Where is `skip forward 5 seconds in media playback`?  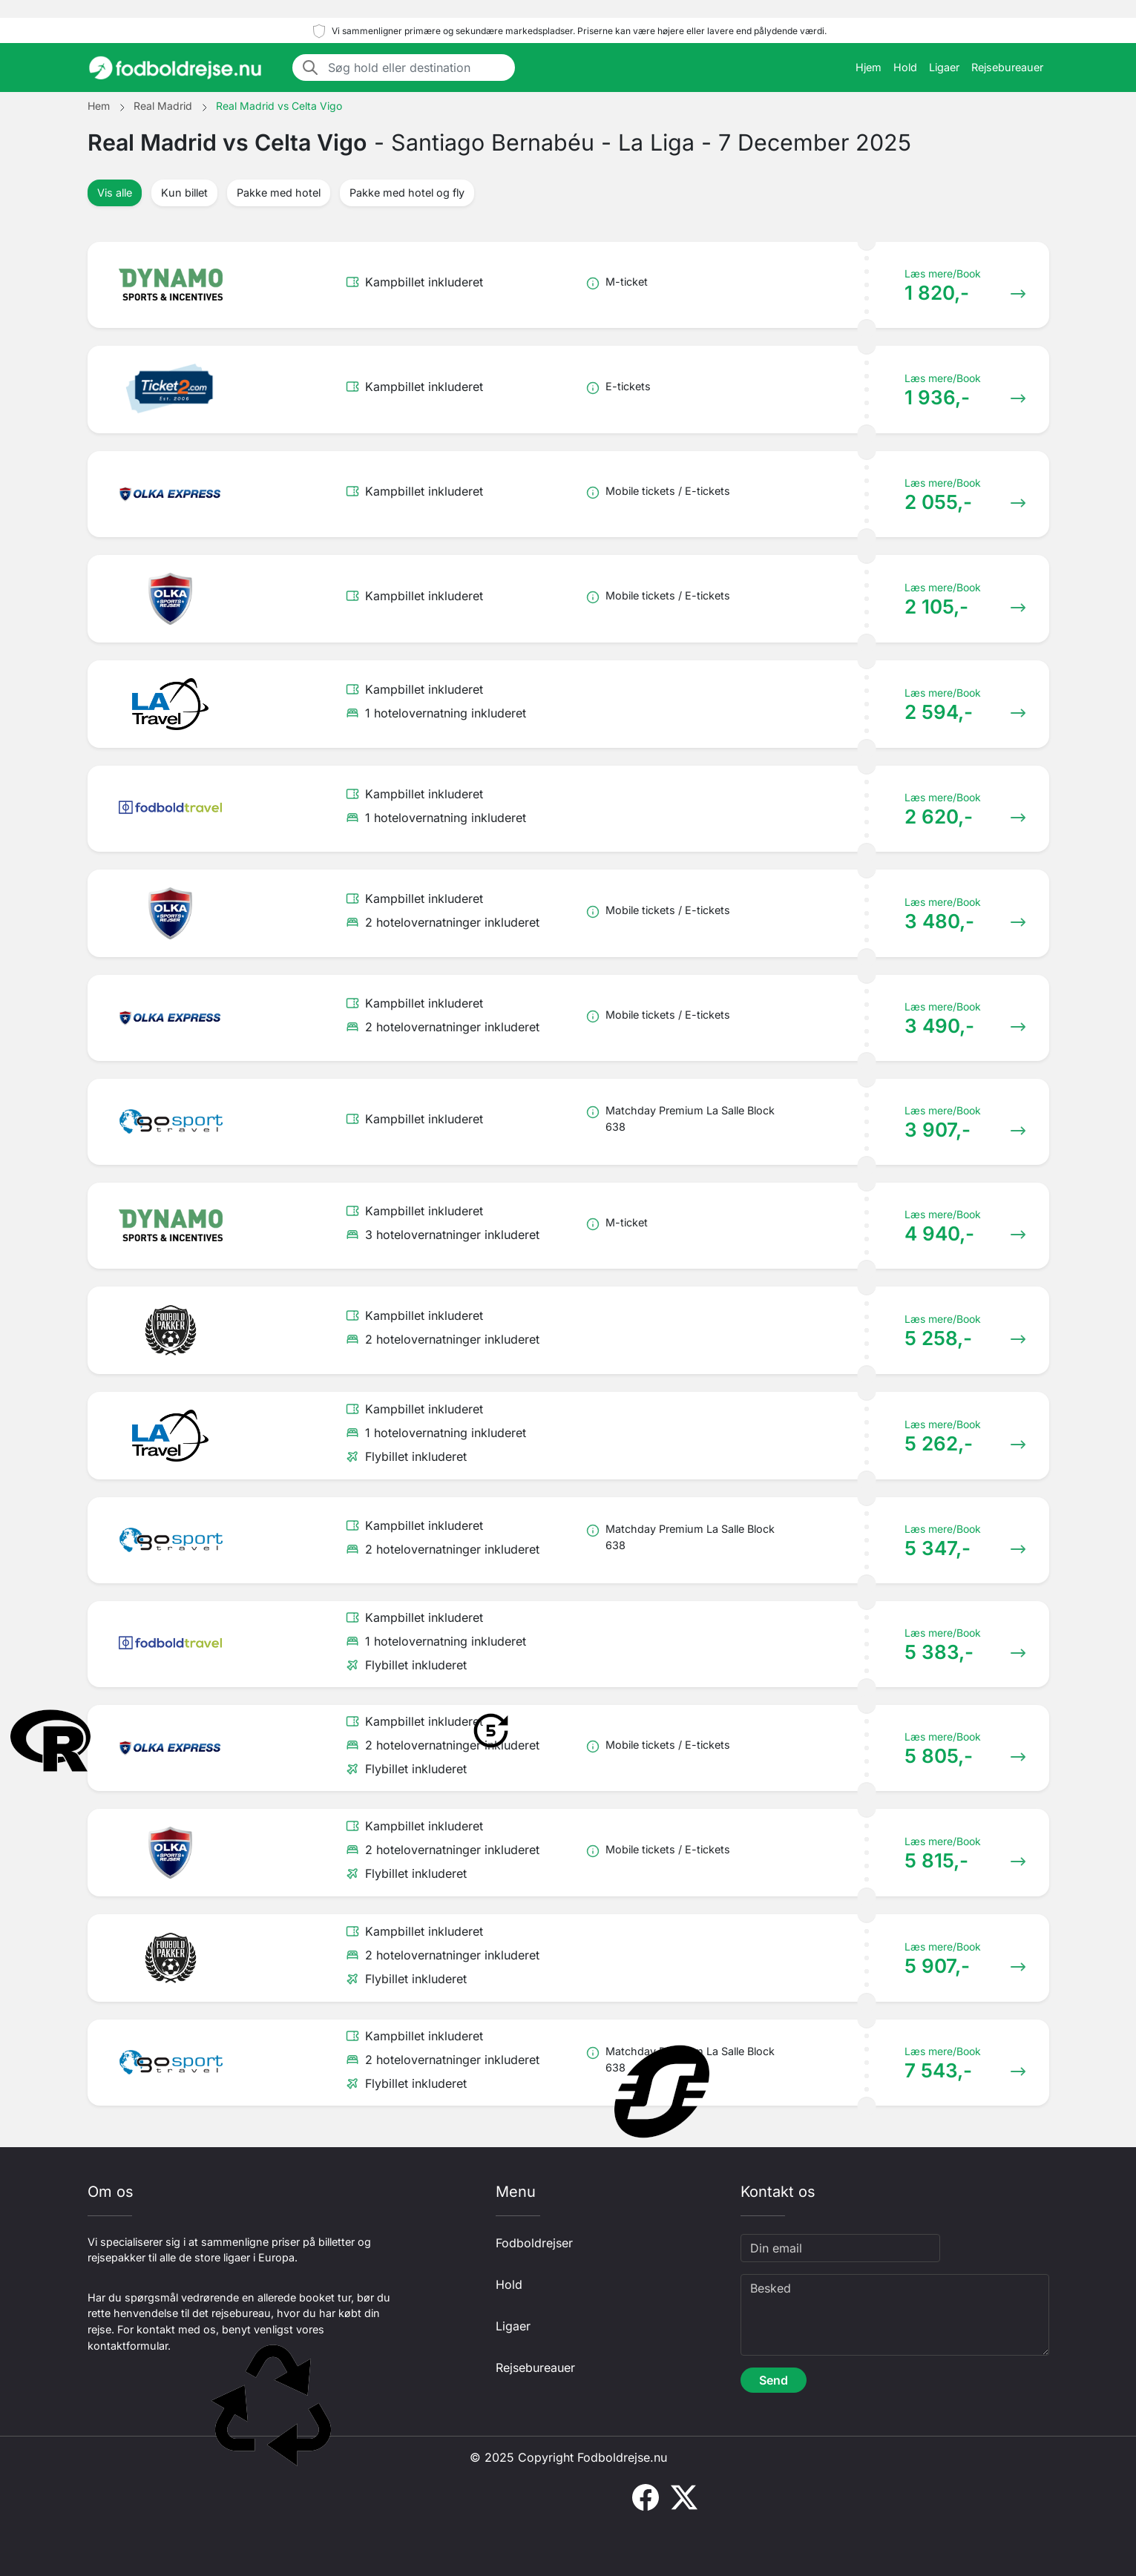
skip forward 5 seconds in media playback is located at coordinates (490, 1730).